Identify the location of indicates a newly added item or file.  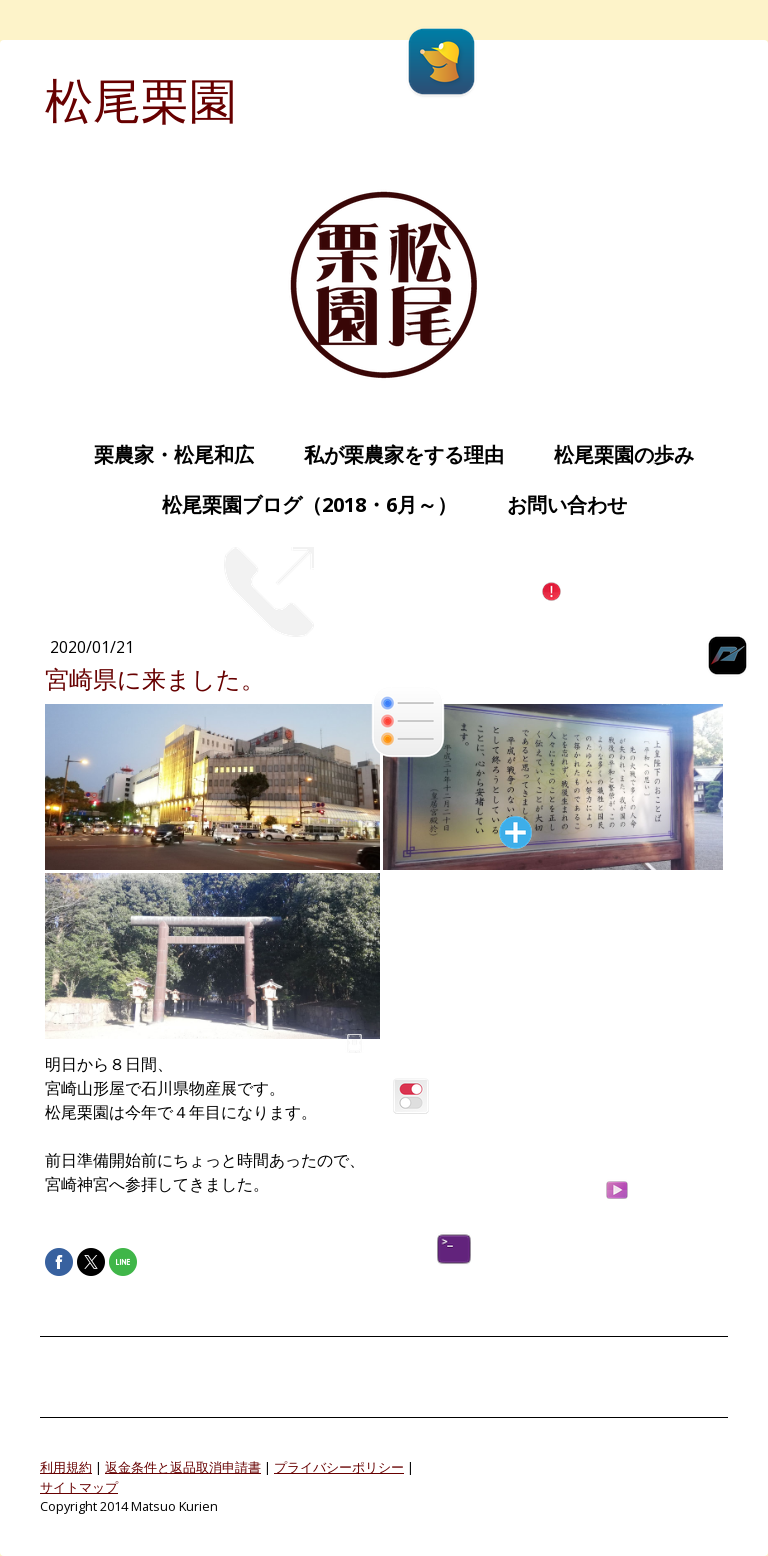
(515, 832).